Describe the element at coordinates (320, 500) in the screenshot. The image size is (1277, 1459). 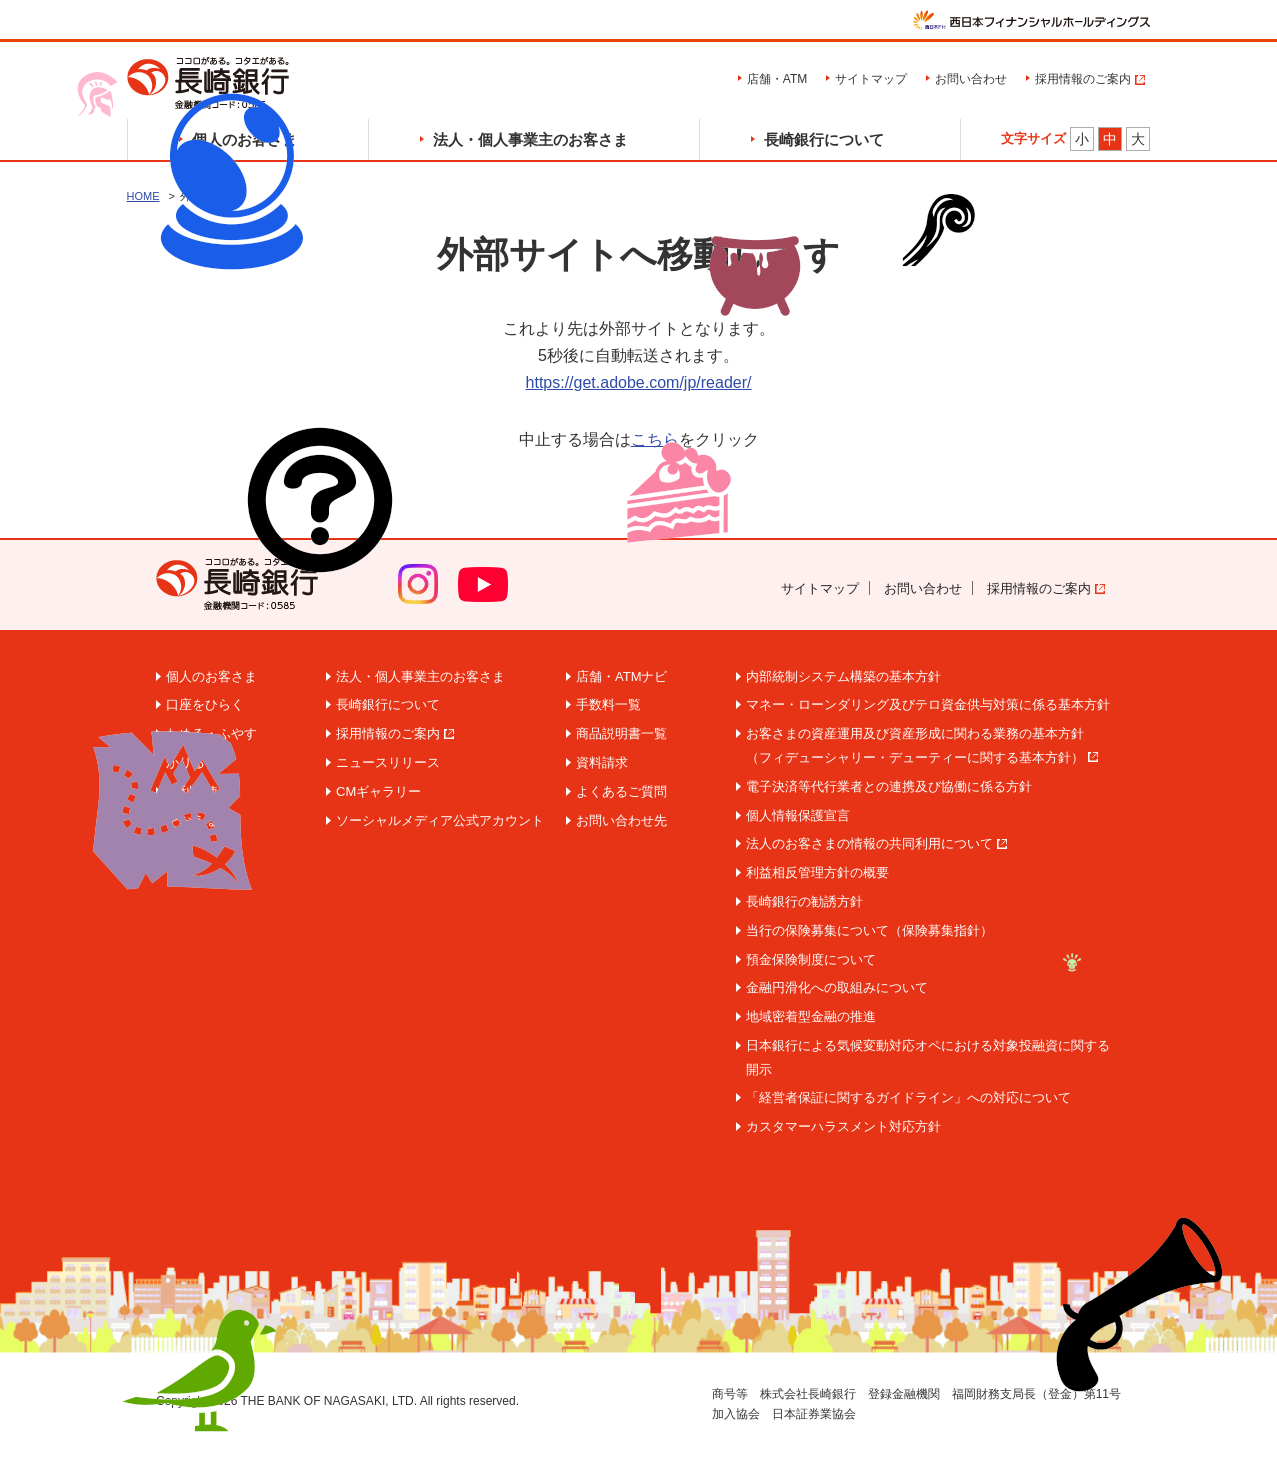
I see `access help or support documentation` at that location.